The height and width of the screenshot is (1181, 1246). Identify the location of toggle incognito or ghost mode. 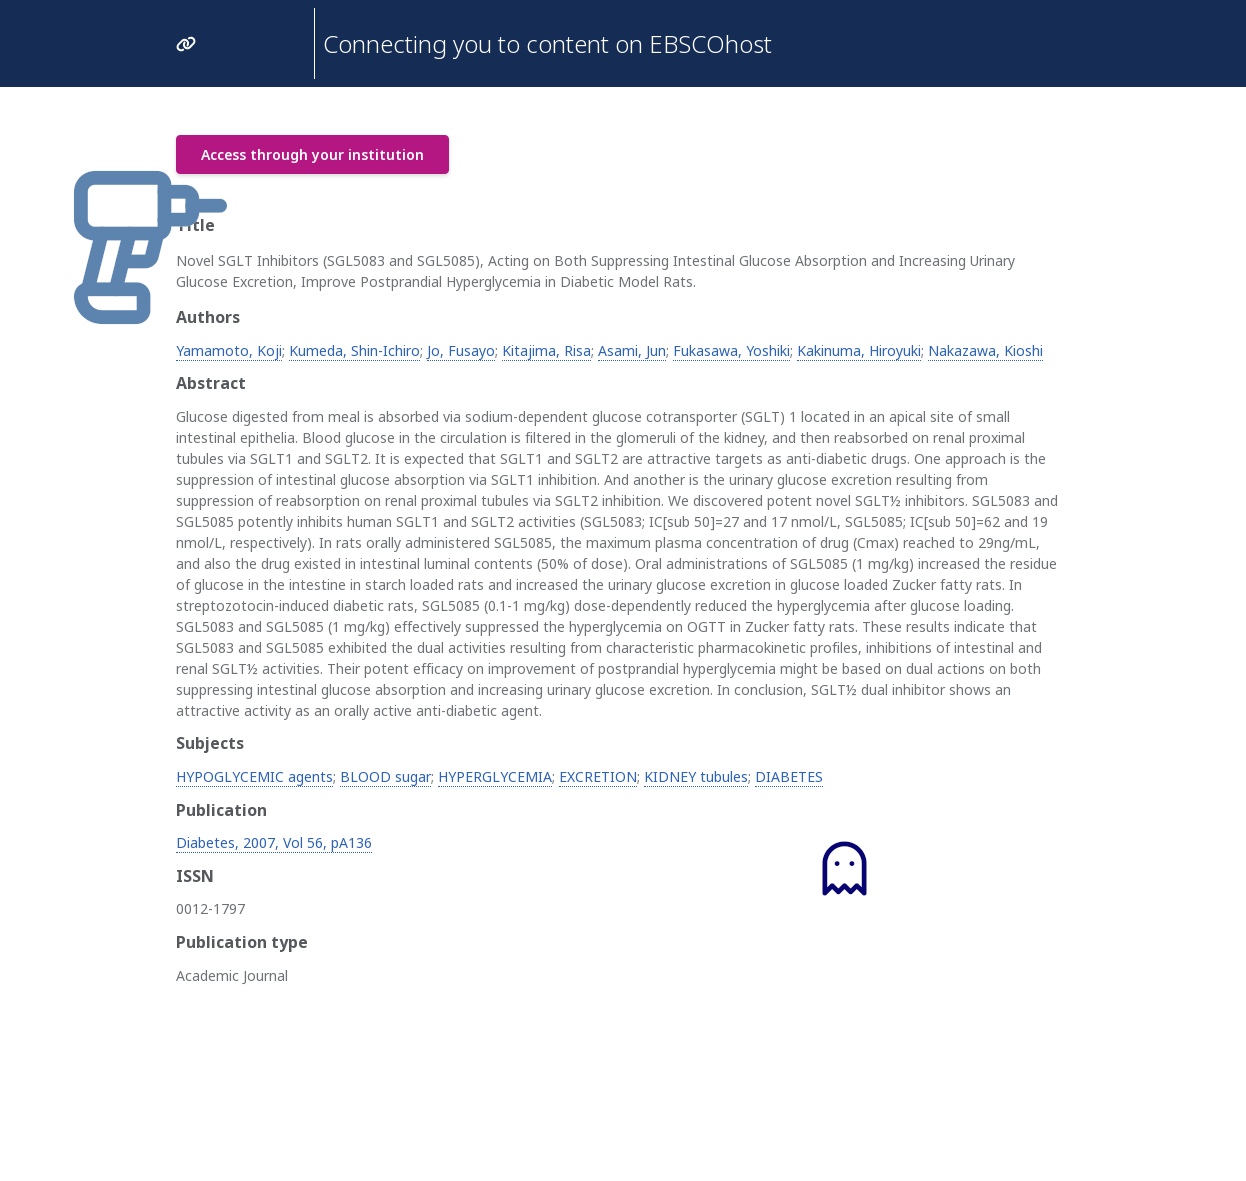
(844, 868).